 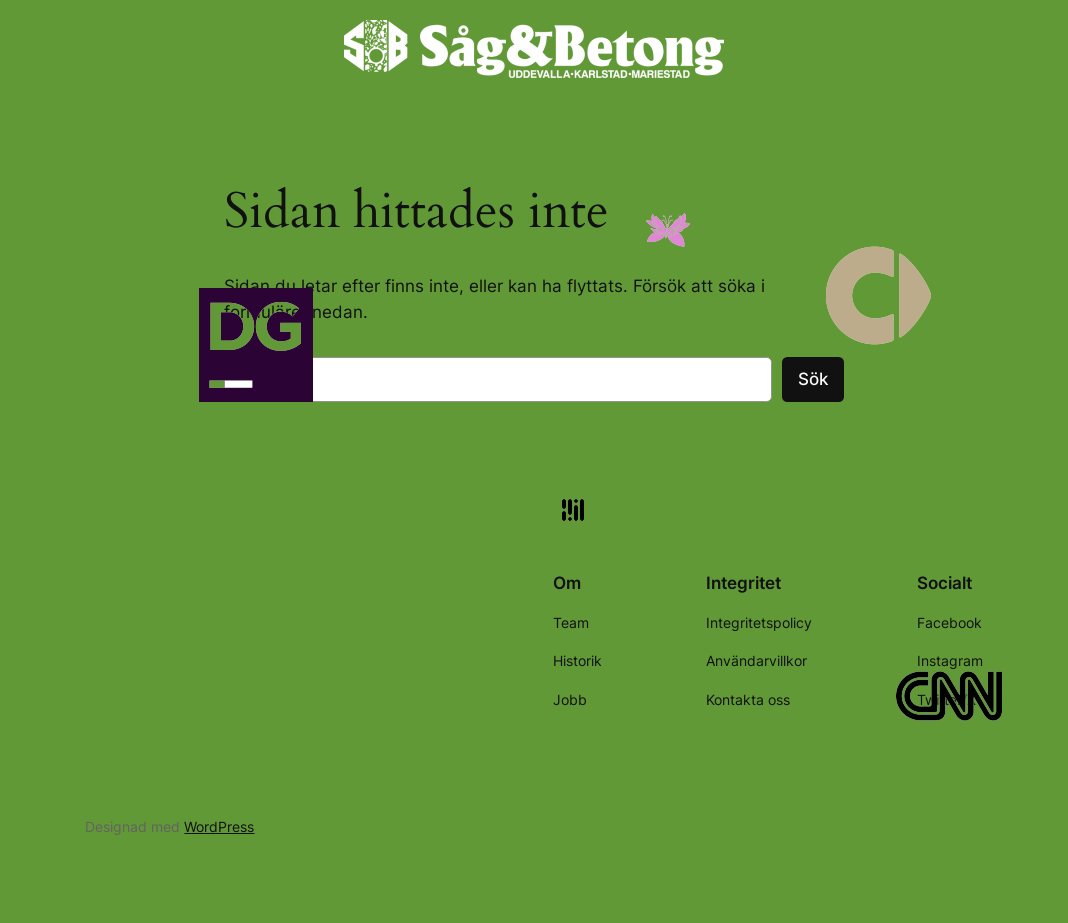 I want to click on mediapipe framework or SDK integration, so click(x=573, y=510).